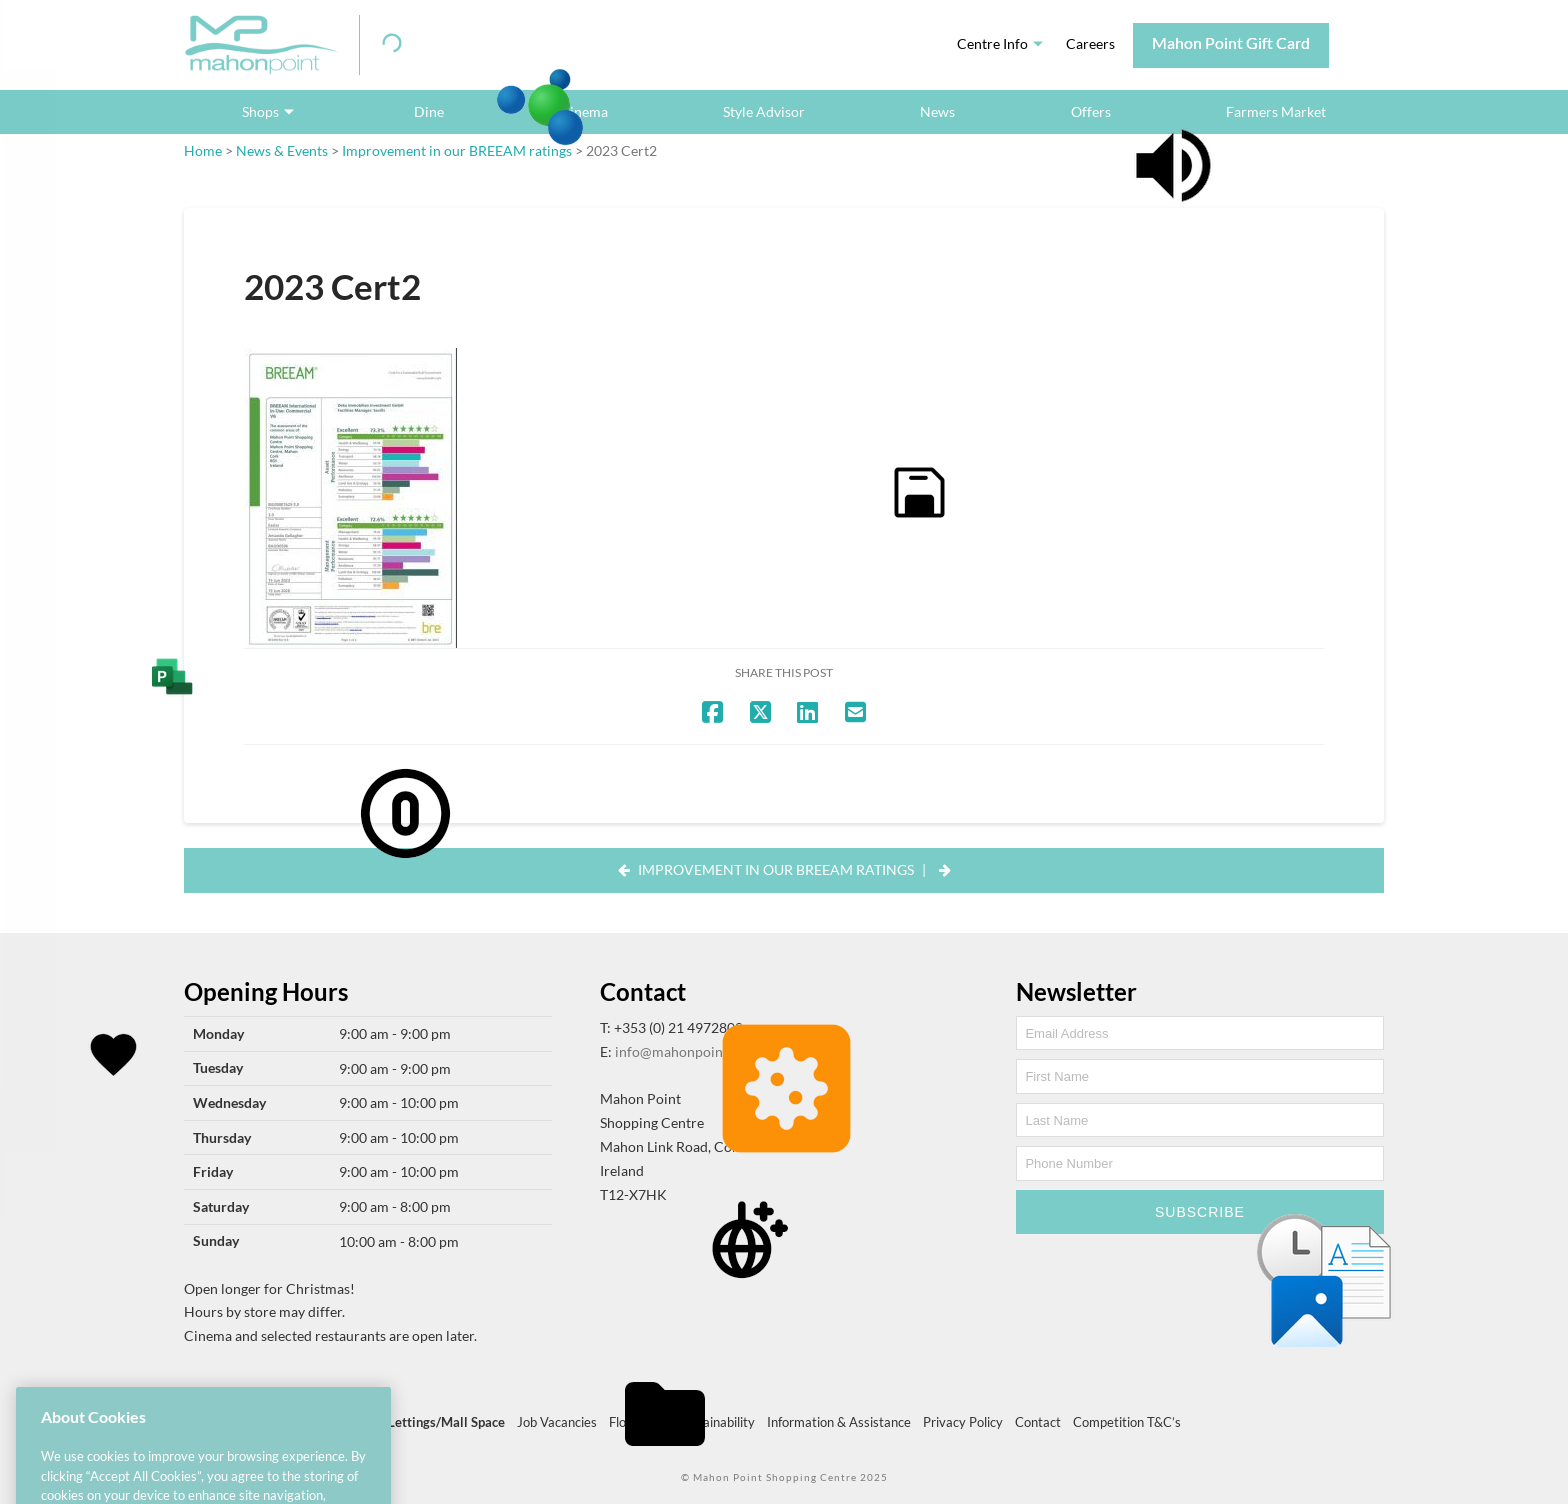  I want to click on indicates an "O" option or selection in a multiple choice interface, so click(405, 813).